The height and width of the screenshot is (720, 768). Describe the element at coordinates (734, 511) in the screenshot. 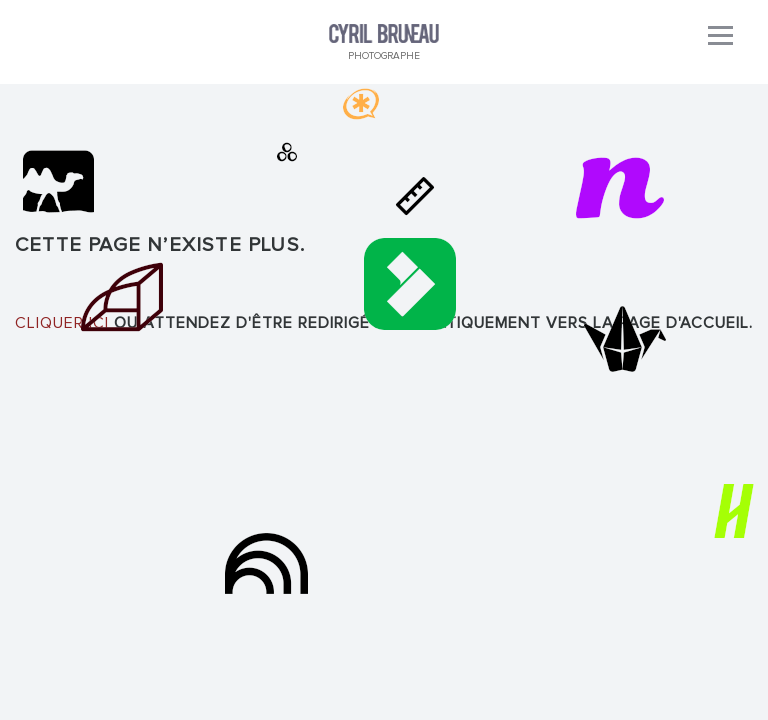

I see `handshake app or platform logo` at that location.